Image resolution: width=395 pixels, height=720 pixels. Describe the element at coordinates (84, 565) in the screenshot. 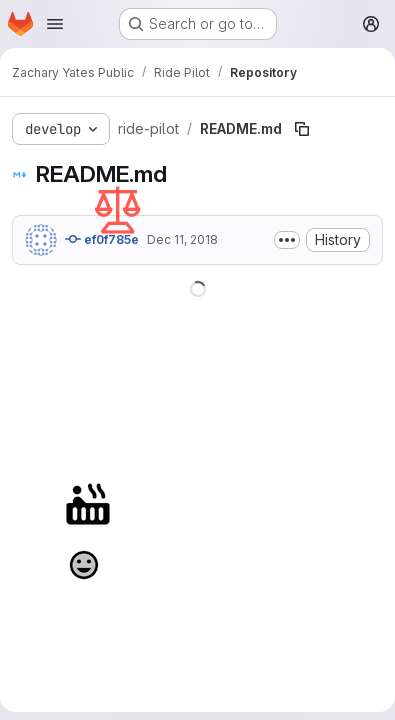

I see `select your current mood or emotional state` at that location.